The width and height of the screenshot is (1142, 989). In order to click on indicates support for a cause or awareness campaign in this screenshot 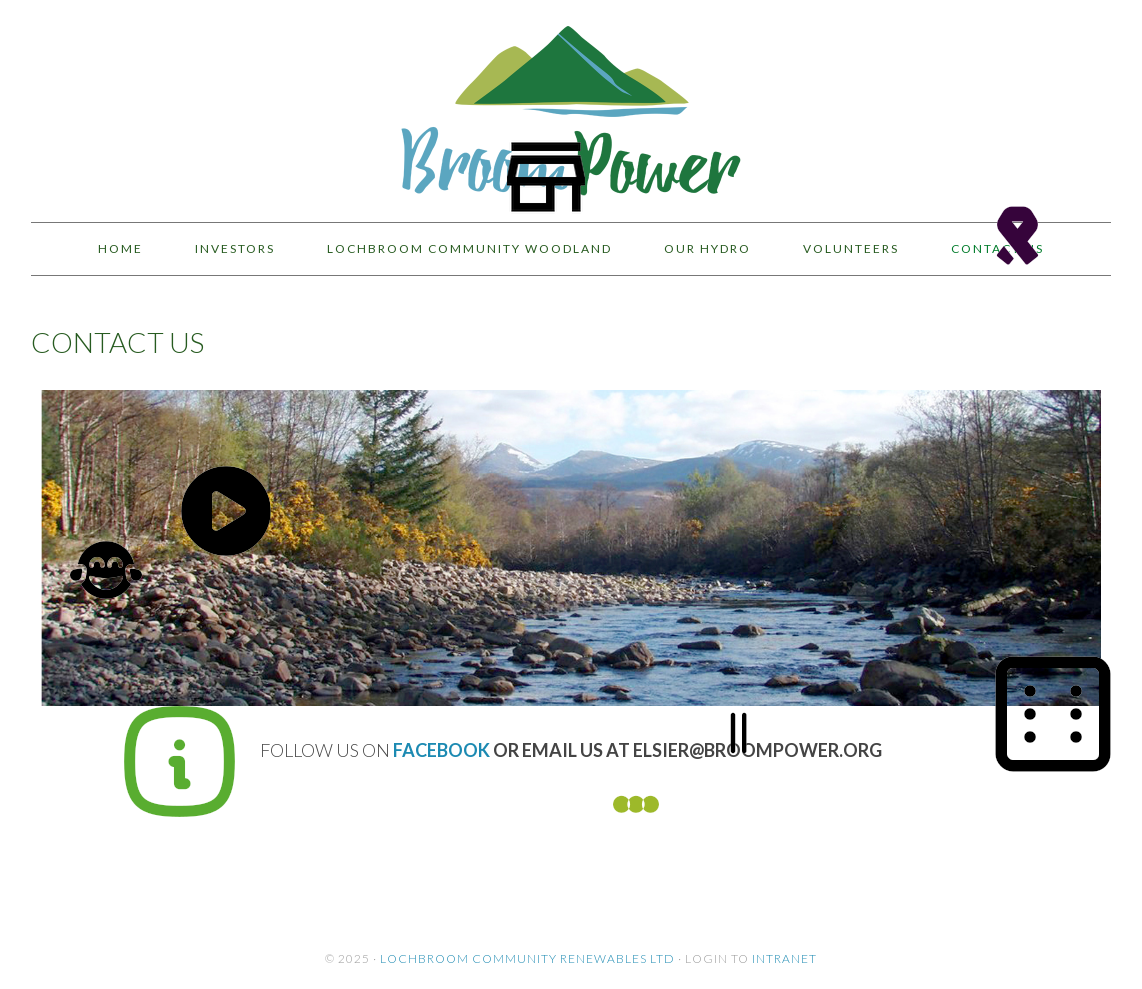, I will do `click(1017, 236)`.